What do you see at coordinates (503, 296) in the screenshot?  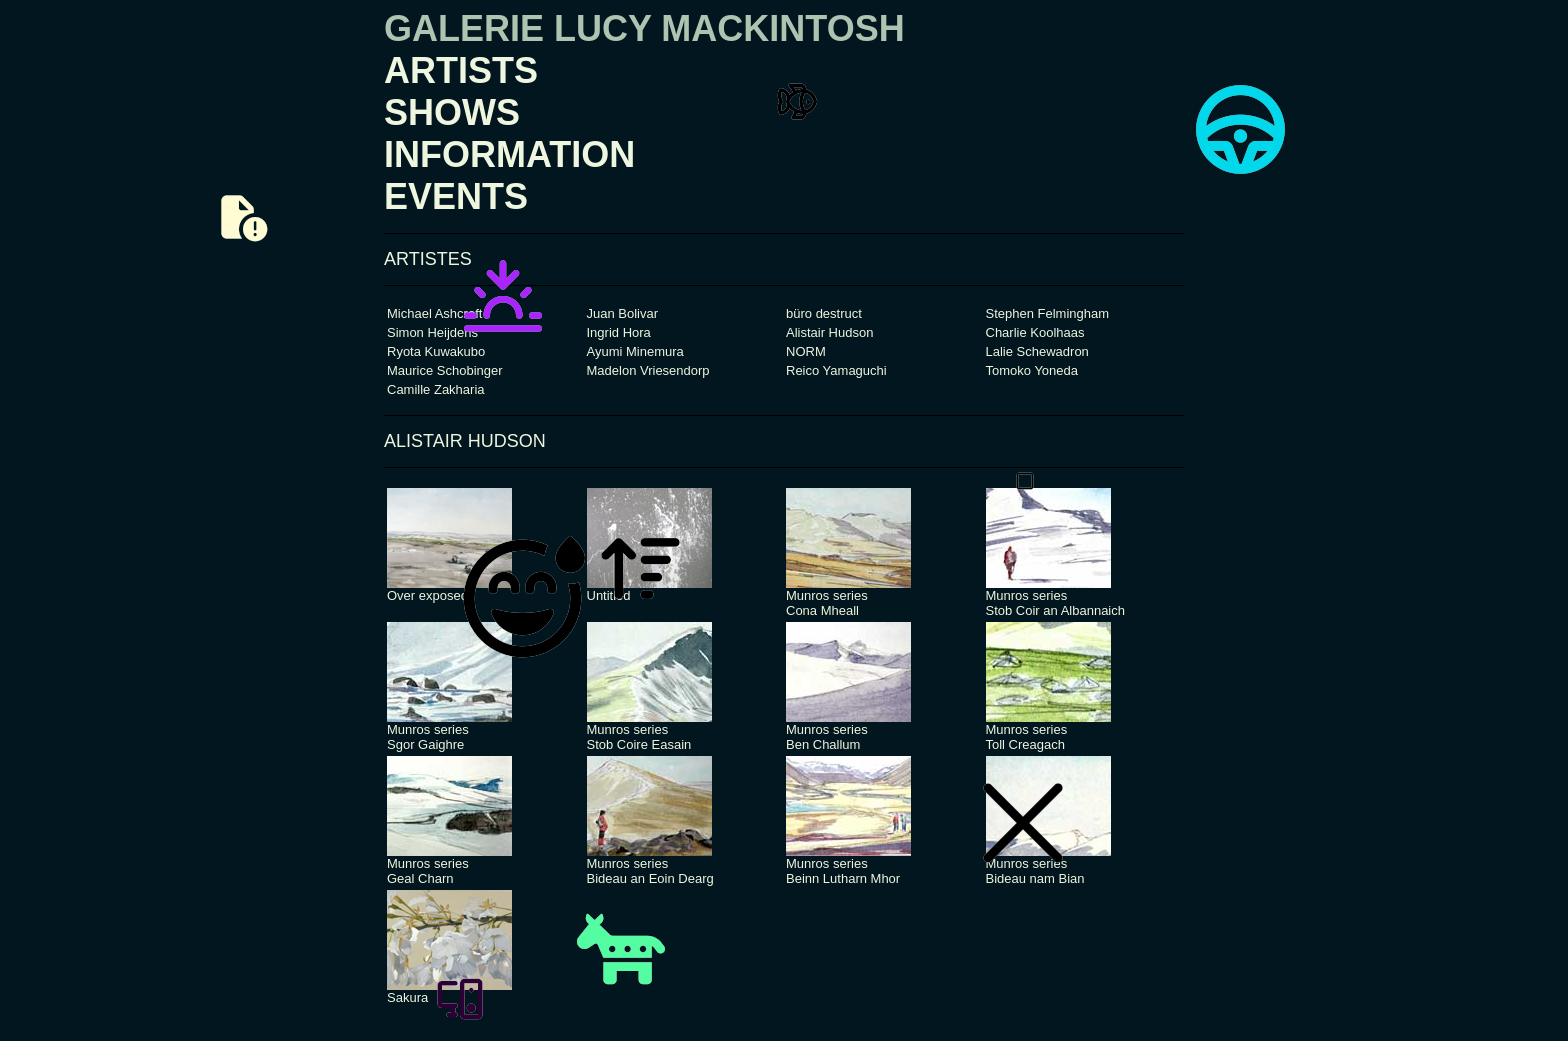 I see `set display to evening or night mode` at bounding box center [503, 296].